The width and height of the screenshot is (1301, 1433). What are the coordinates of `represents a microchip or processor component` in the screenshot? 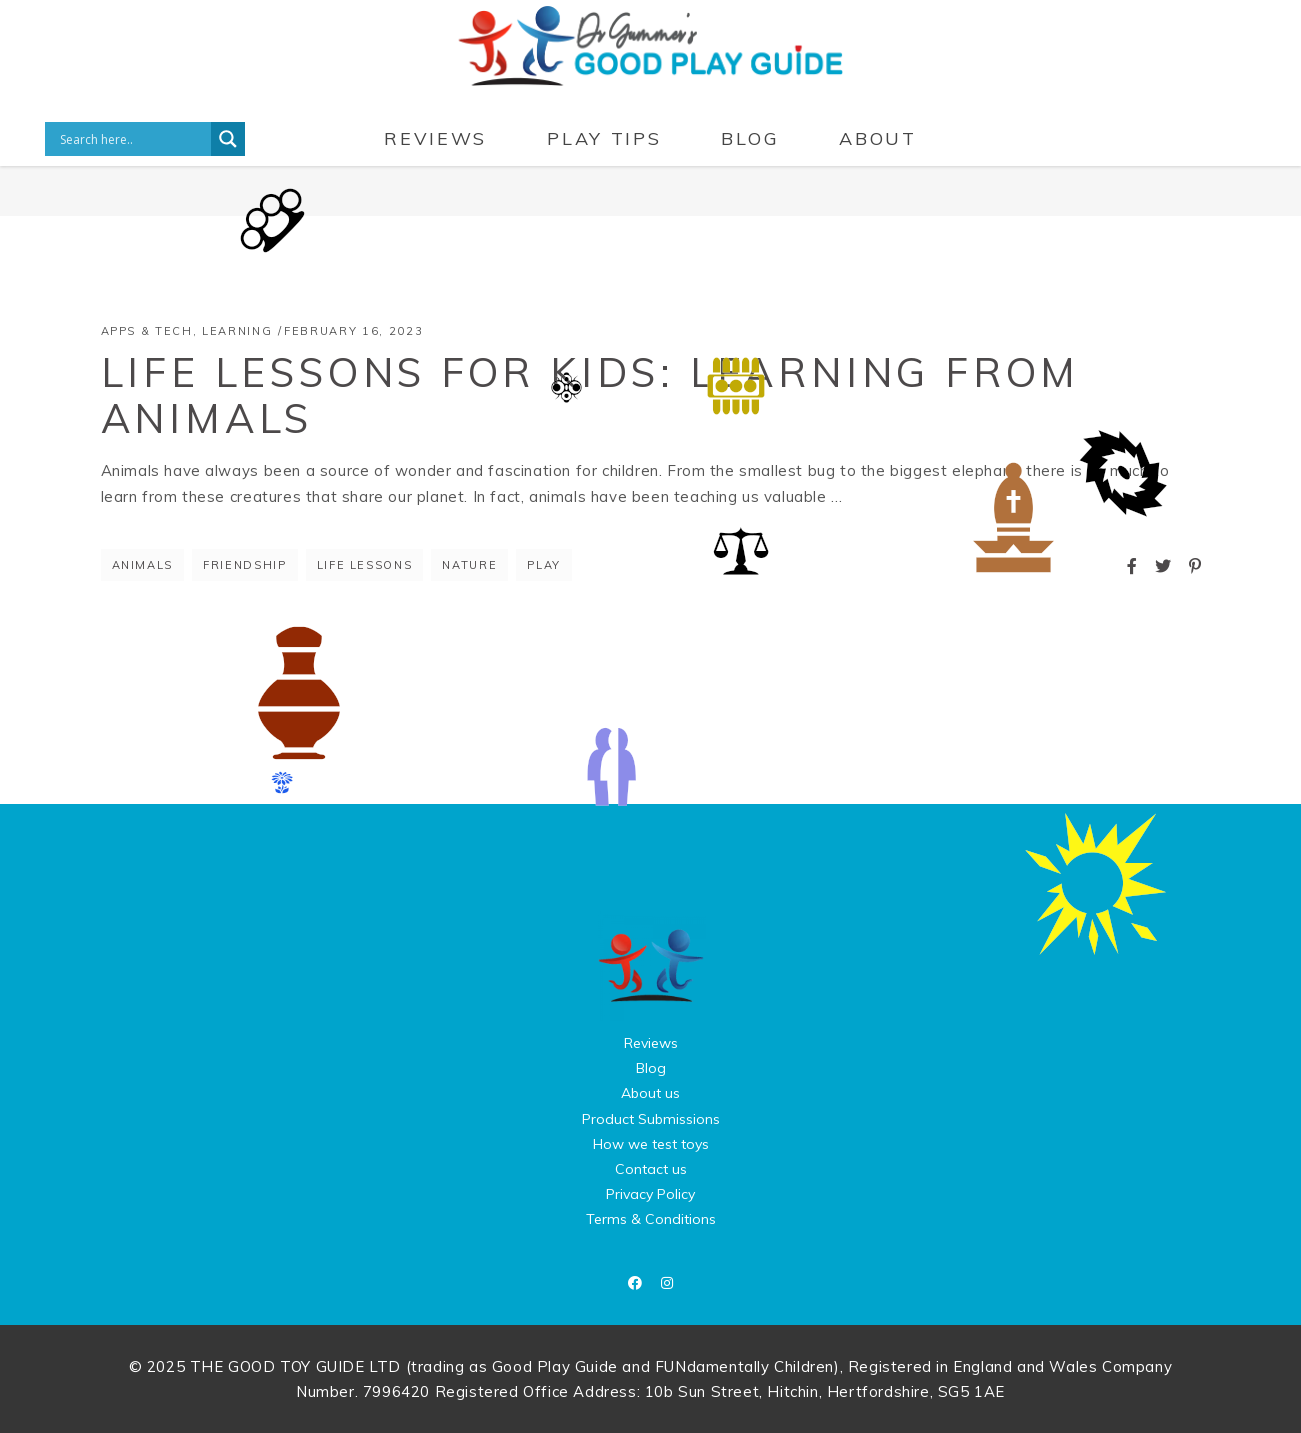 It's located at (736, 386).